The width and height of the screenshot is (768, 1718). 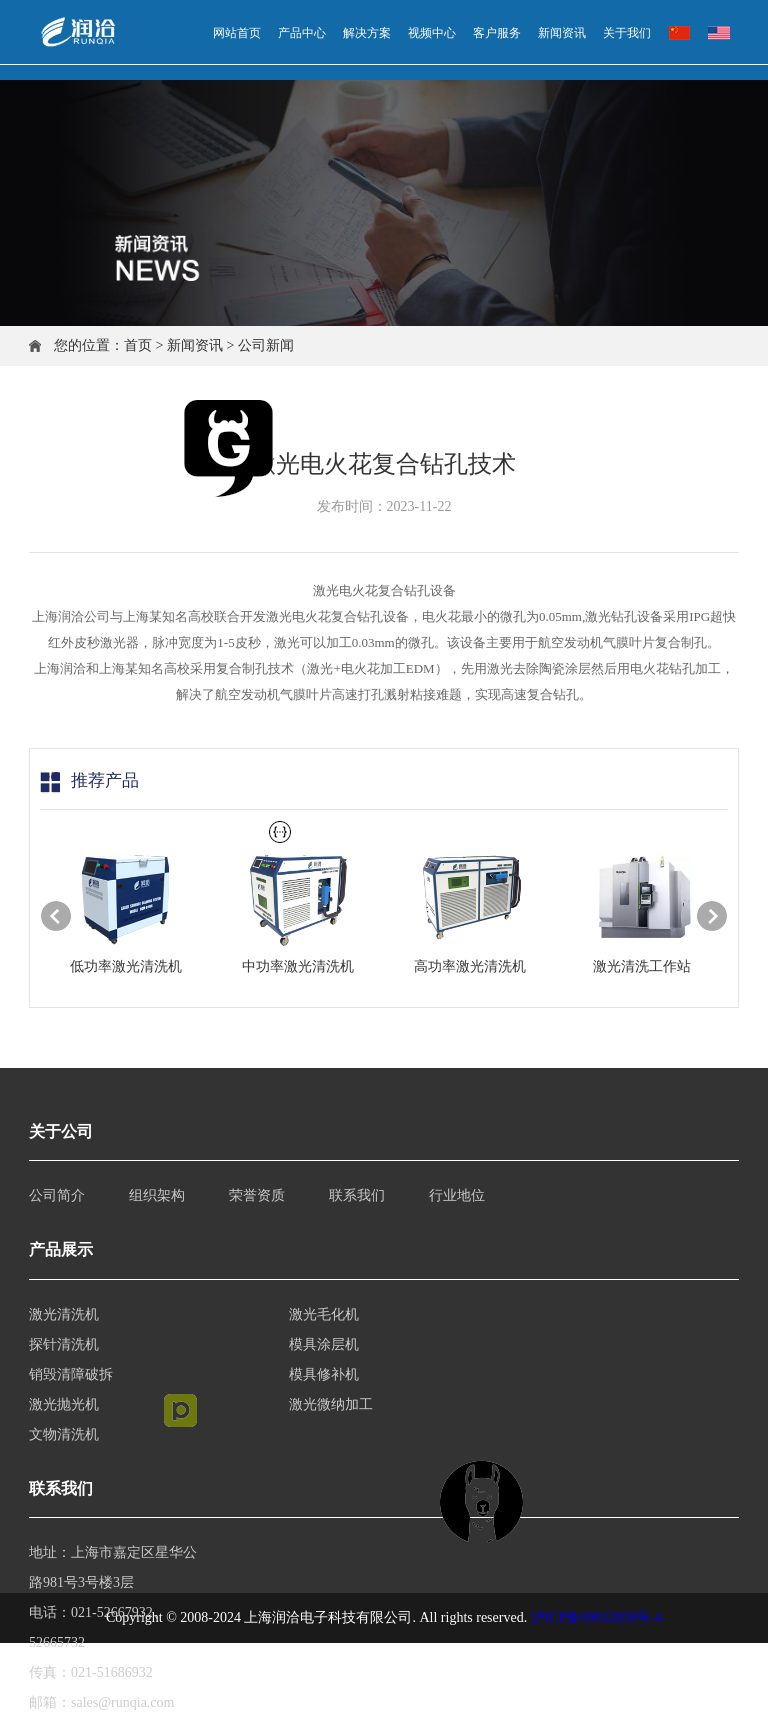 I want to click on link to GNU Social profile, so click(x=228, y=448).